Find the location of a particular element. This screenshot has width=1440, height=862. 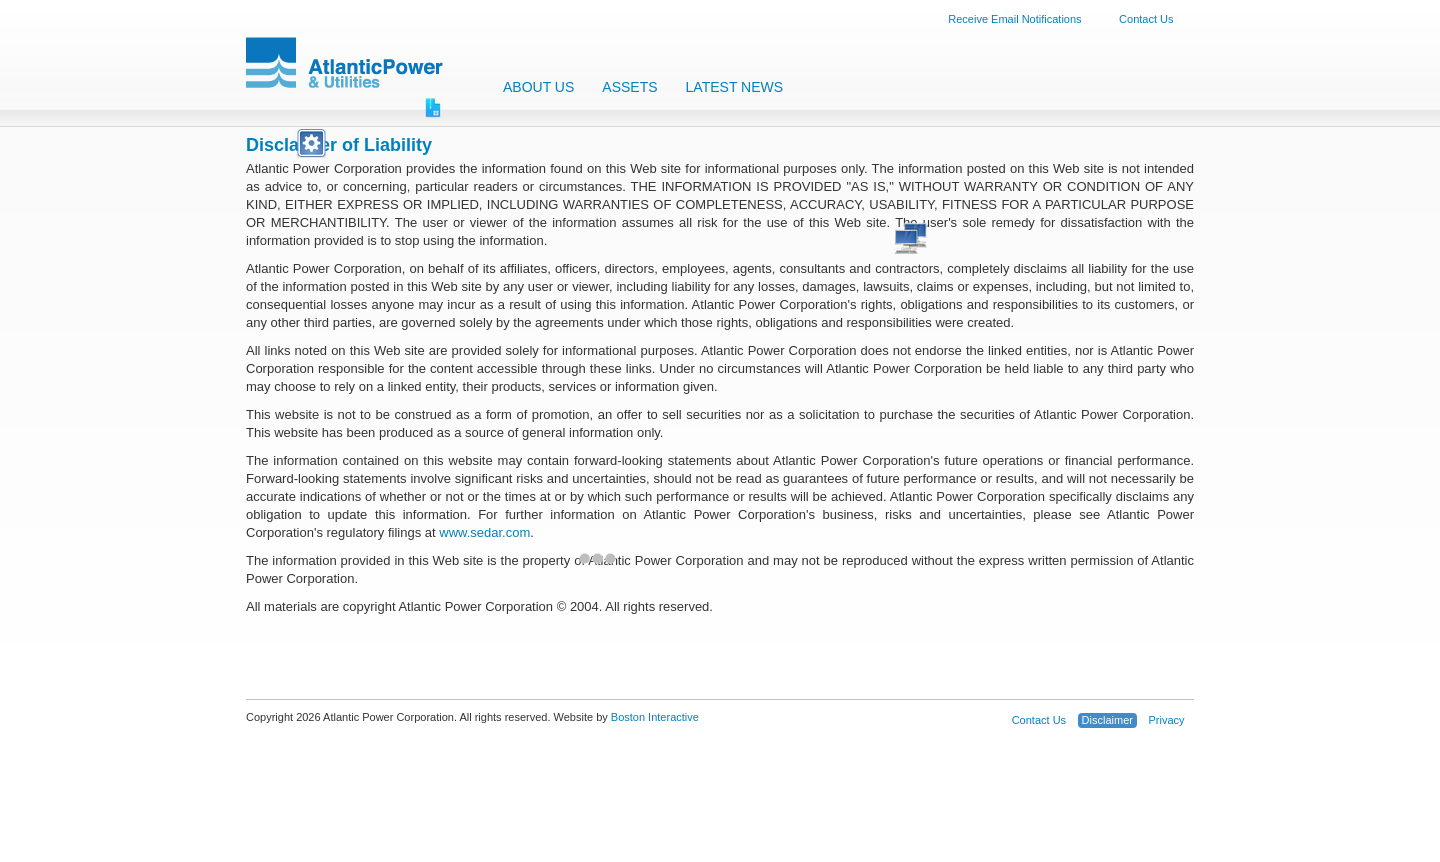

content is loading is located at coordinates (597, 558).